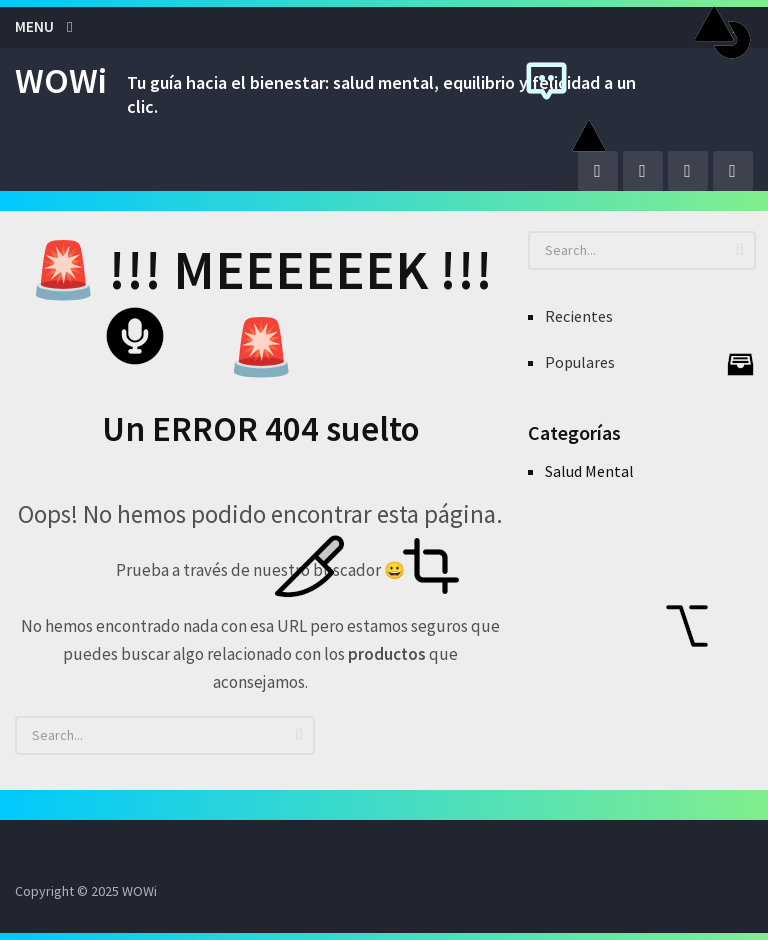 The height and width of the screenshot is (940, 768). Describe the element at coordinates (431, 566) in the screenshot. I see `crop an image or photo` at that location.